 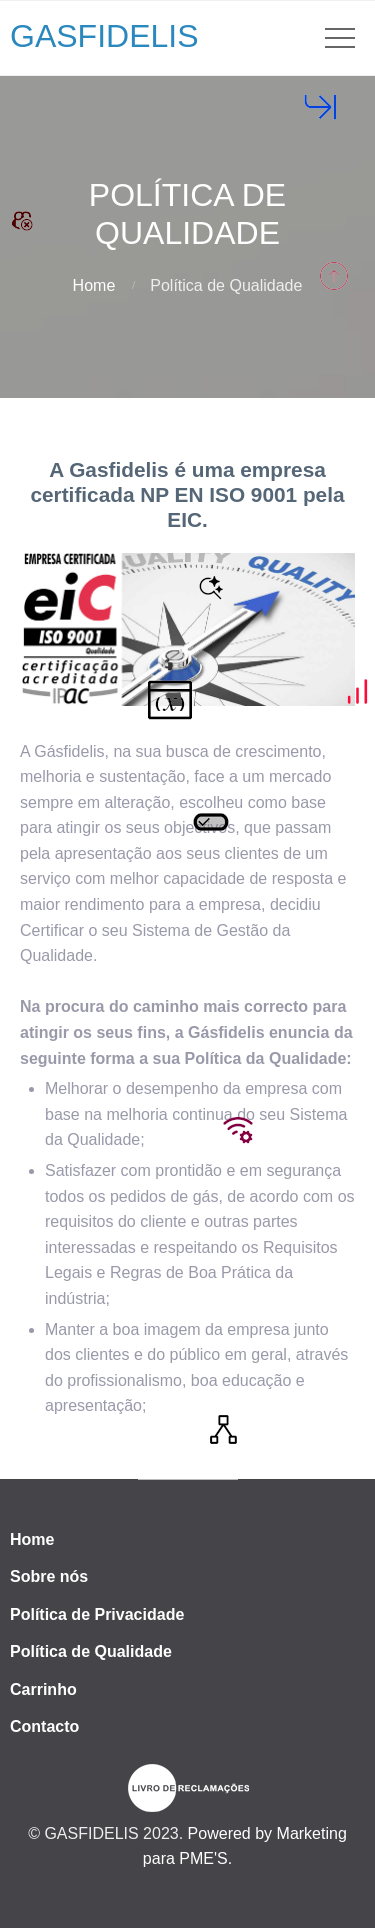 I want to click on view subtype hierarchy in code editor, so click(x=224, y=1429).